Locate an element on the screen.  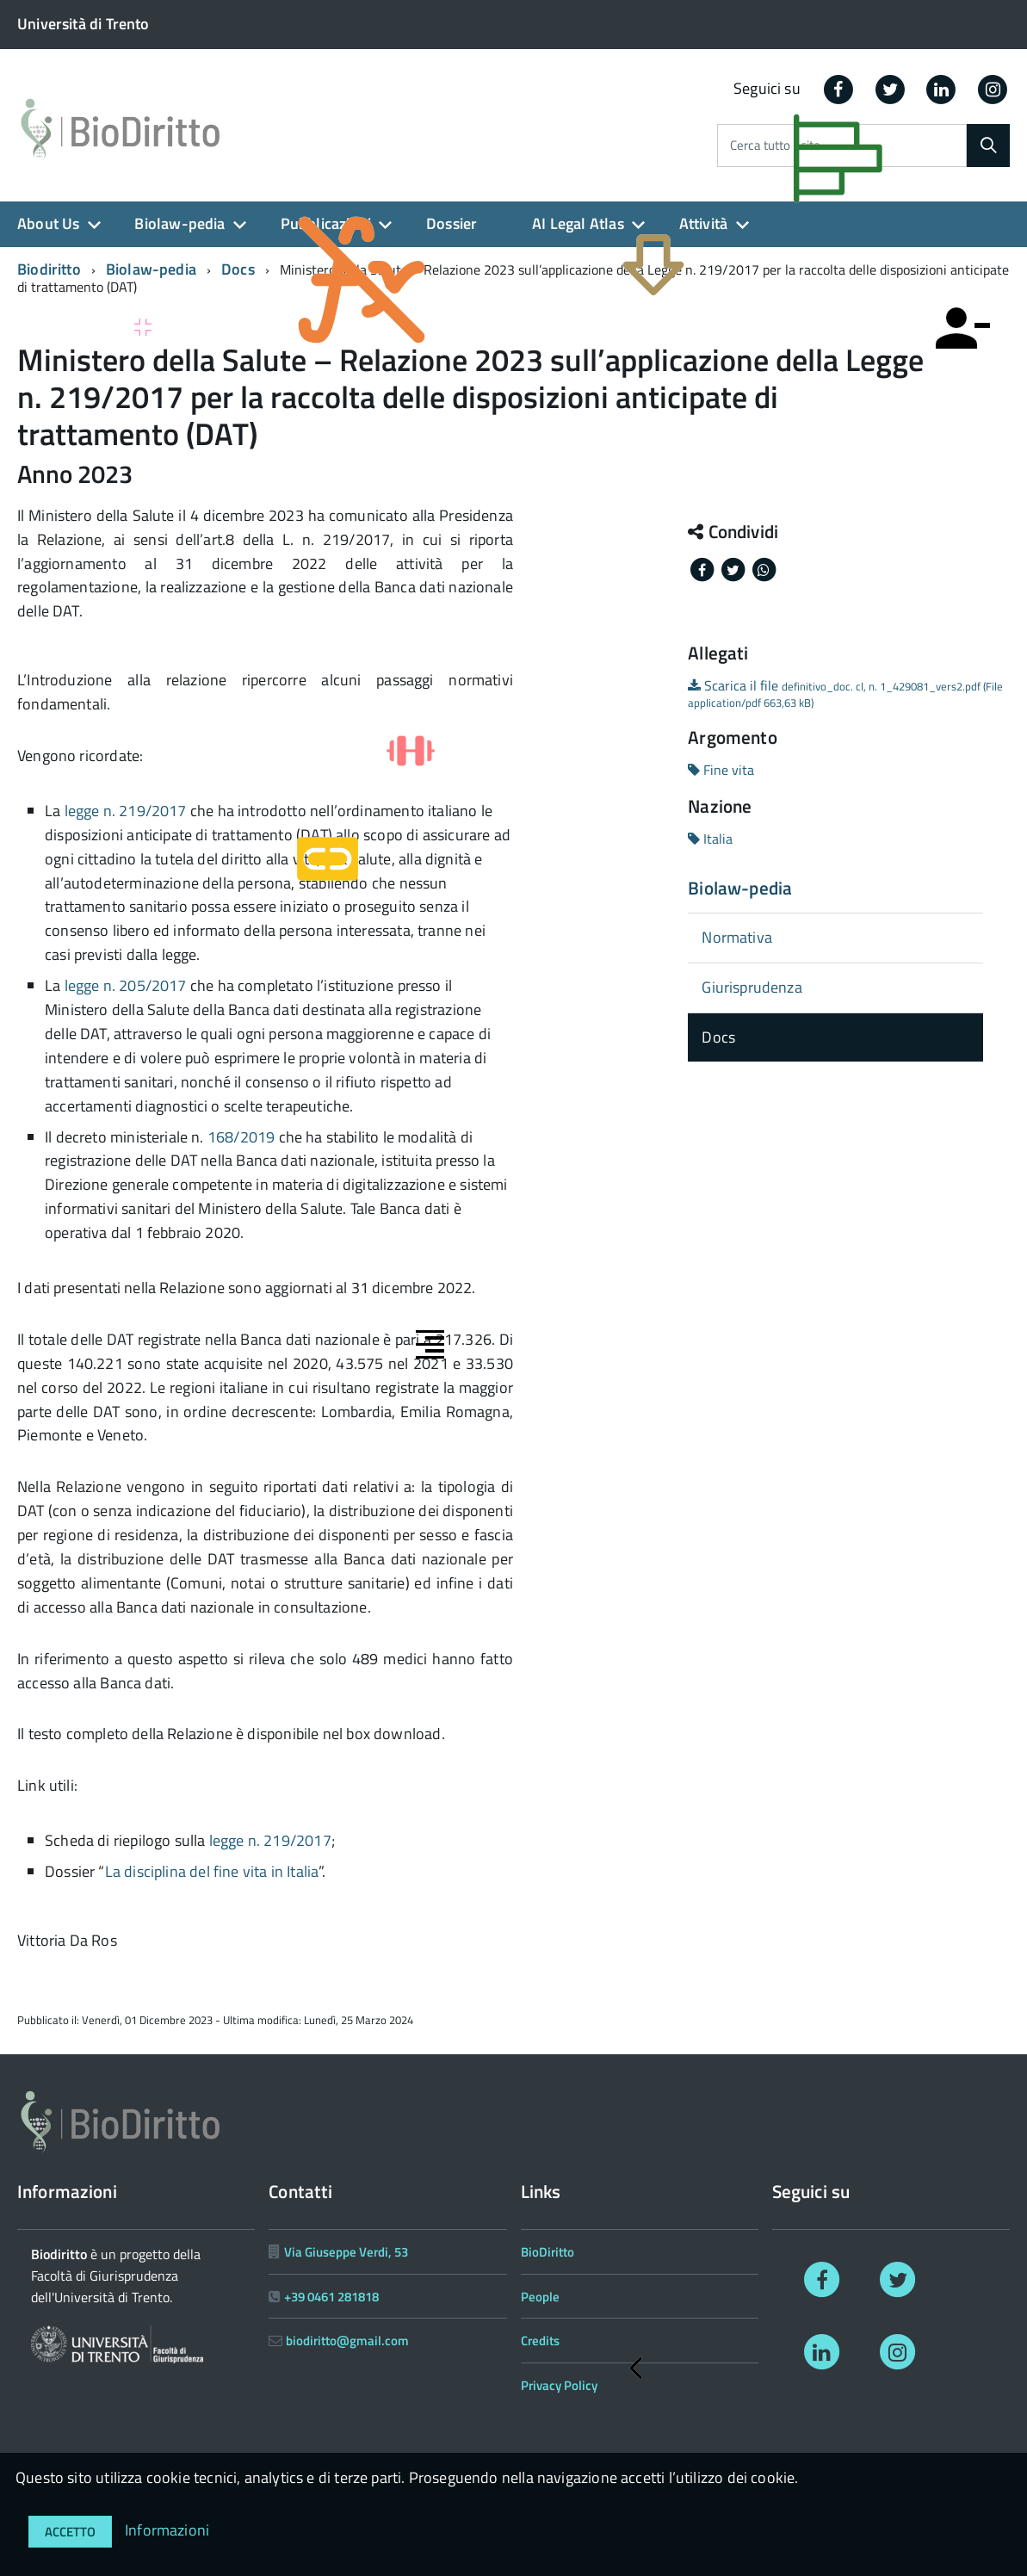
disable math function or formula mode is located at coordinates (362, 280).